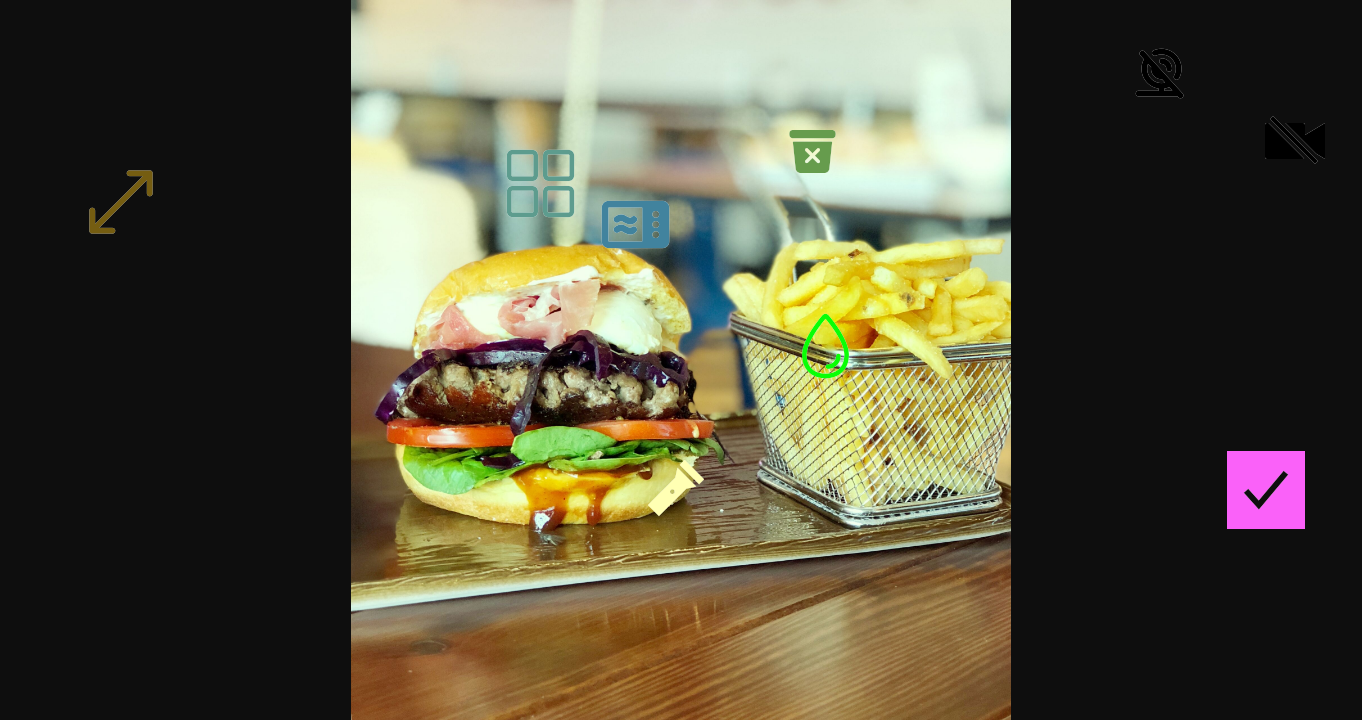 This screenshot has height=720, width=1362. Describe the element at coordinates (1161, 74) in the screenshot. I see `webcam is disabled or turned off` at that location.